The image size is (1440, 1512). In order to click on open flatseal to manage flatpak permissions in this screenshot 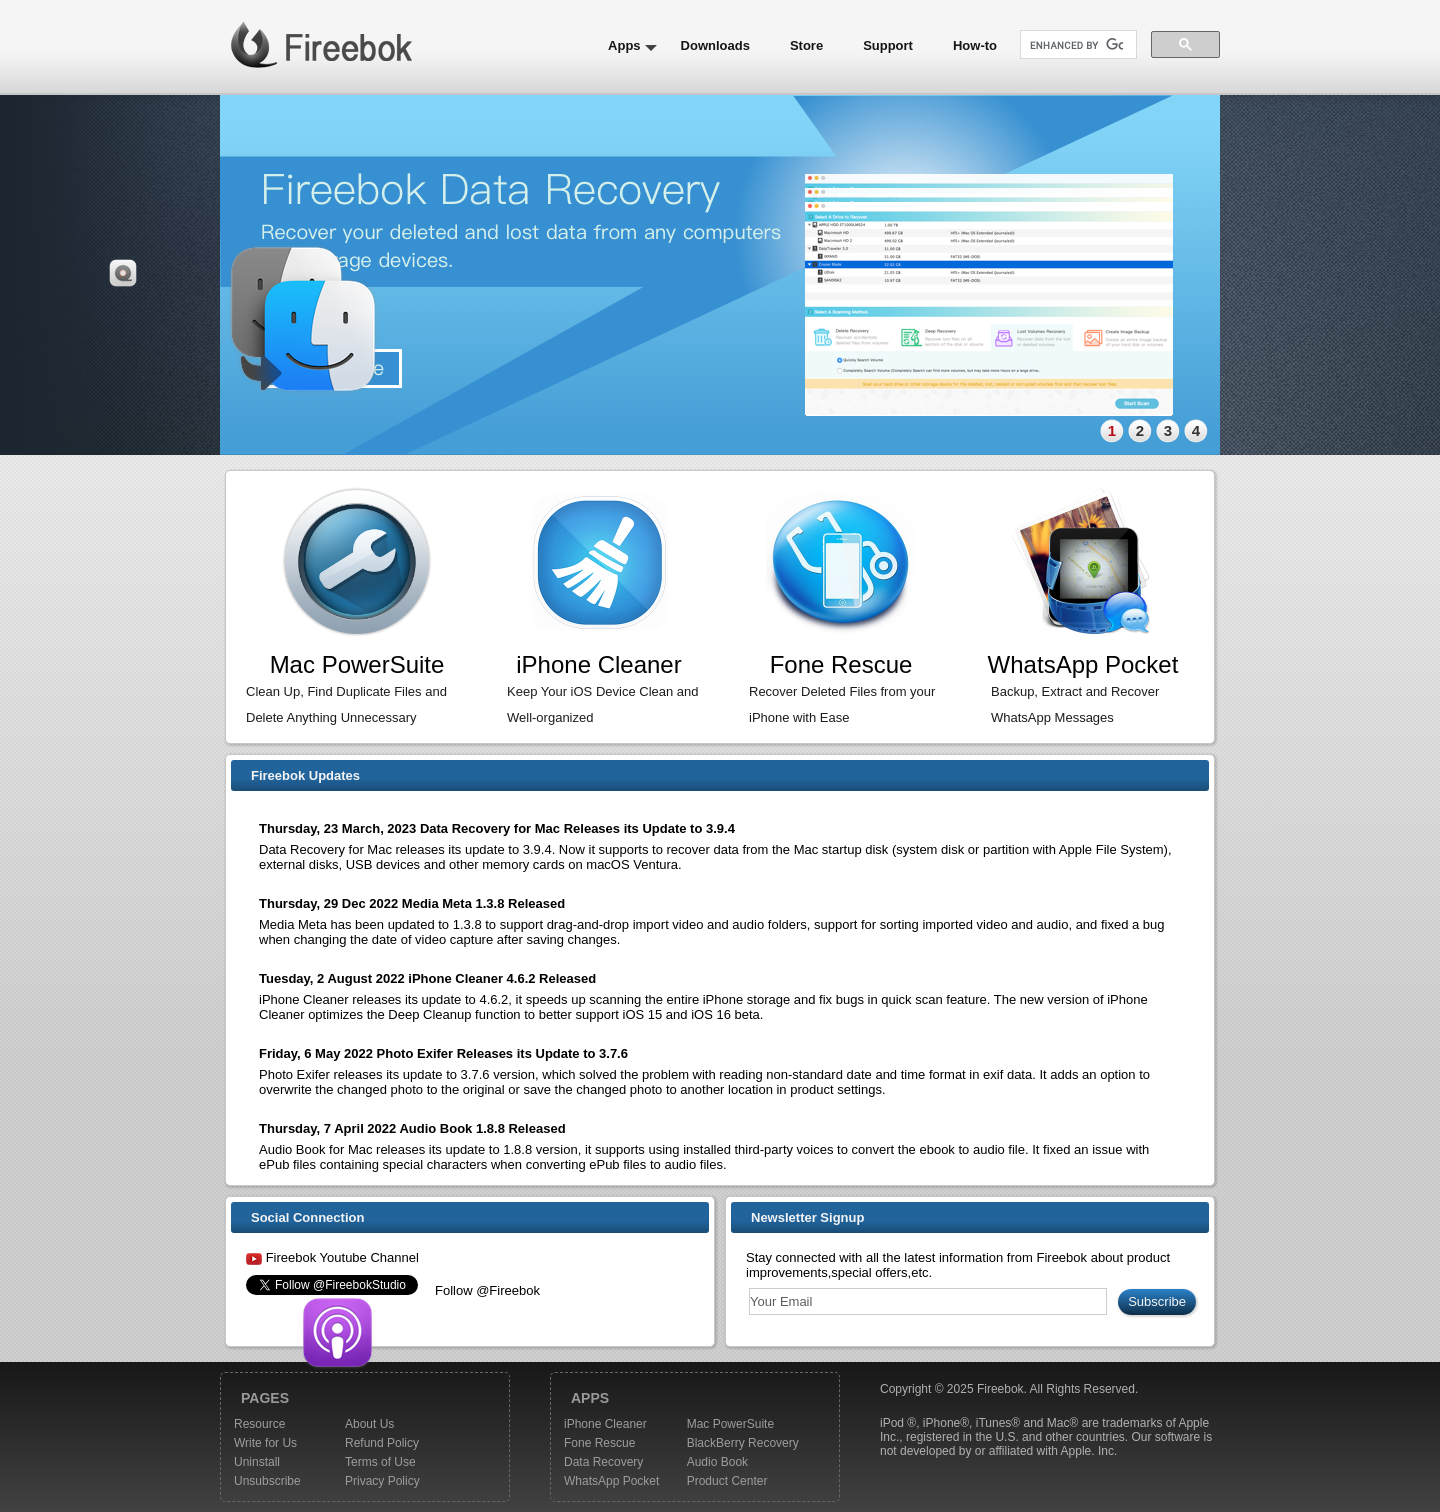, I will do `click(123, 273)`.